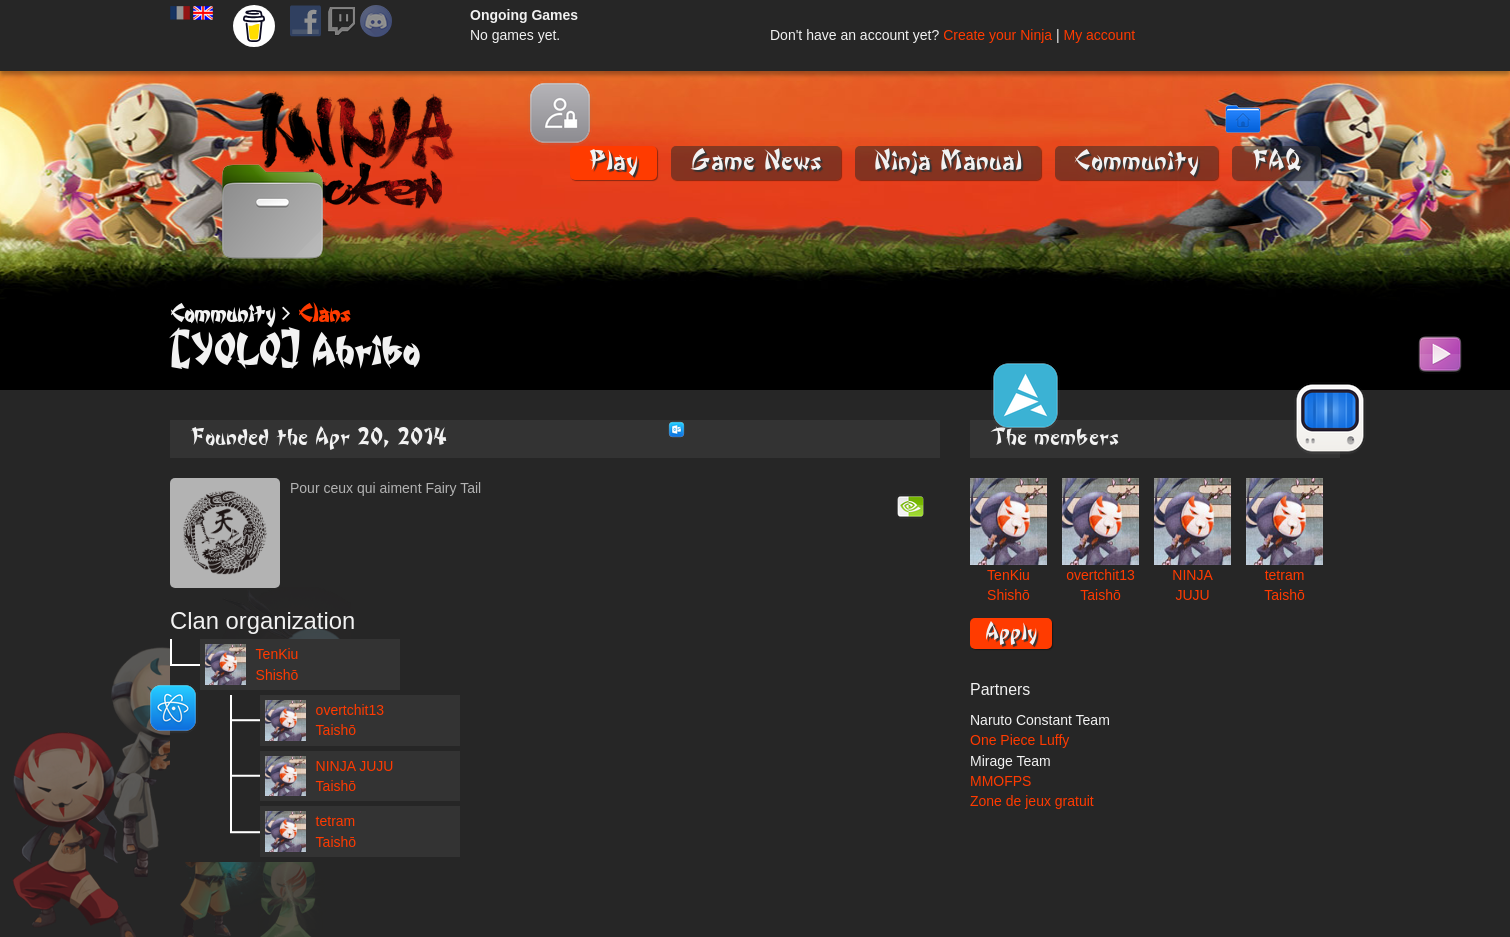 Image resolution: width=1510 pixels, height=937 pixels. Describe the element at coordinates (173, 708) in the screenshot. I see `open atom text editor` at that location.